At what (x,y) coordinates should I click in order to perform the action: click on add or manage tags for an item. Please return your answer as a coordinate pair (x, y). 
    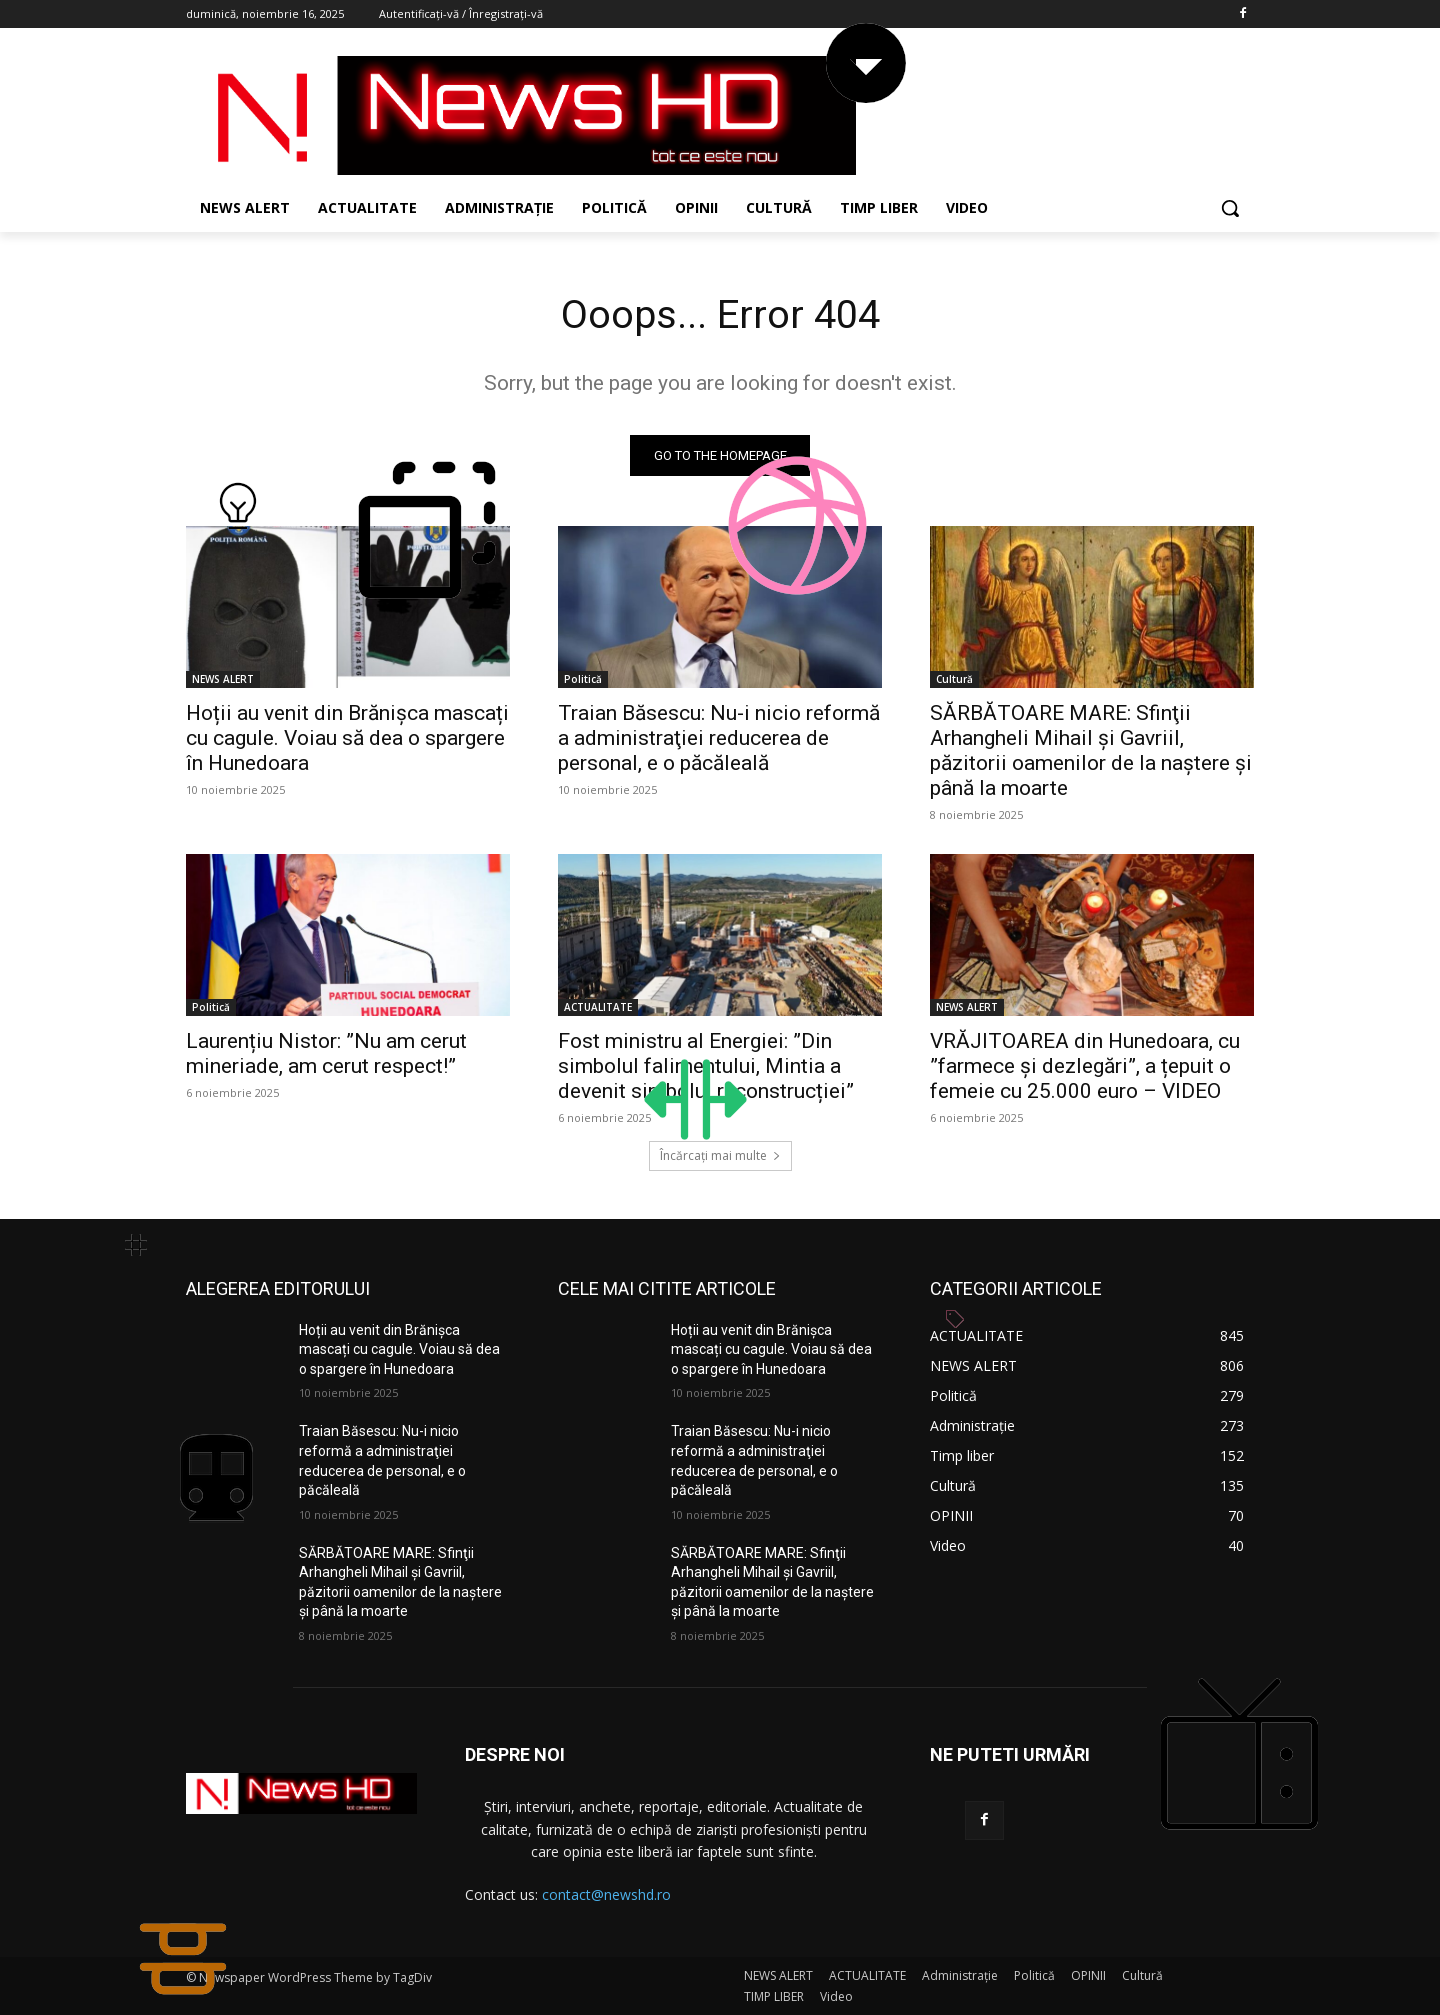
    Looking at the image, I should click on (954, 1318).